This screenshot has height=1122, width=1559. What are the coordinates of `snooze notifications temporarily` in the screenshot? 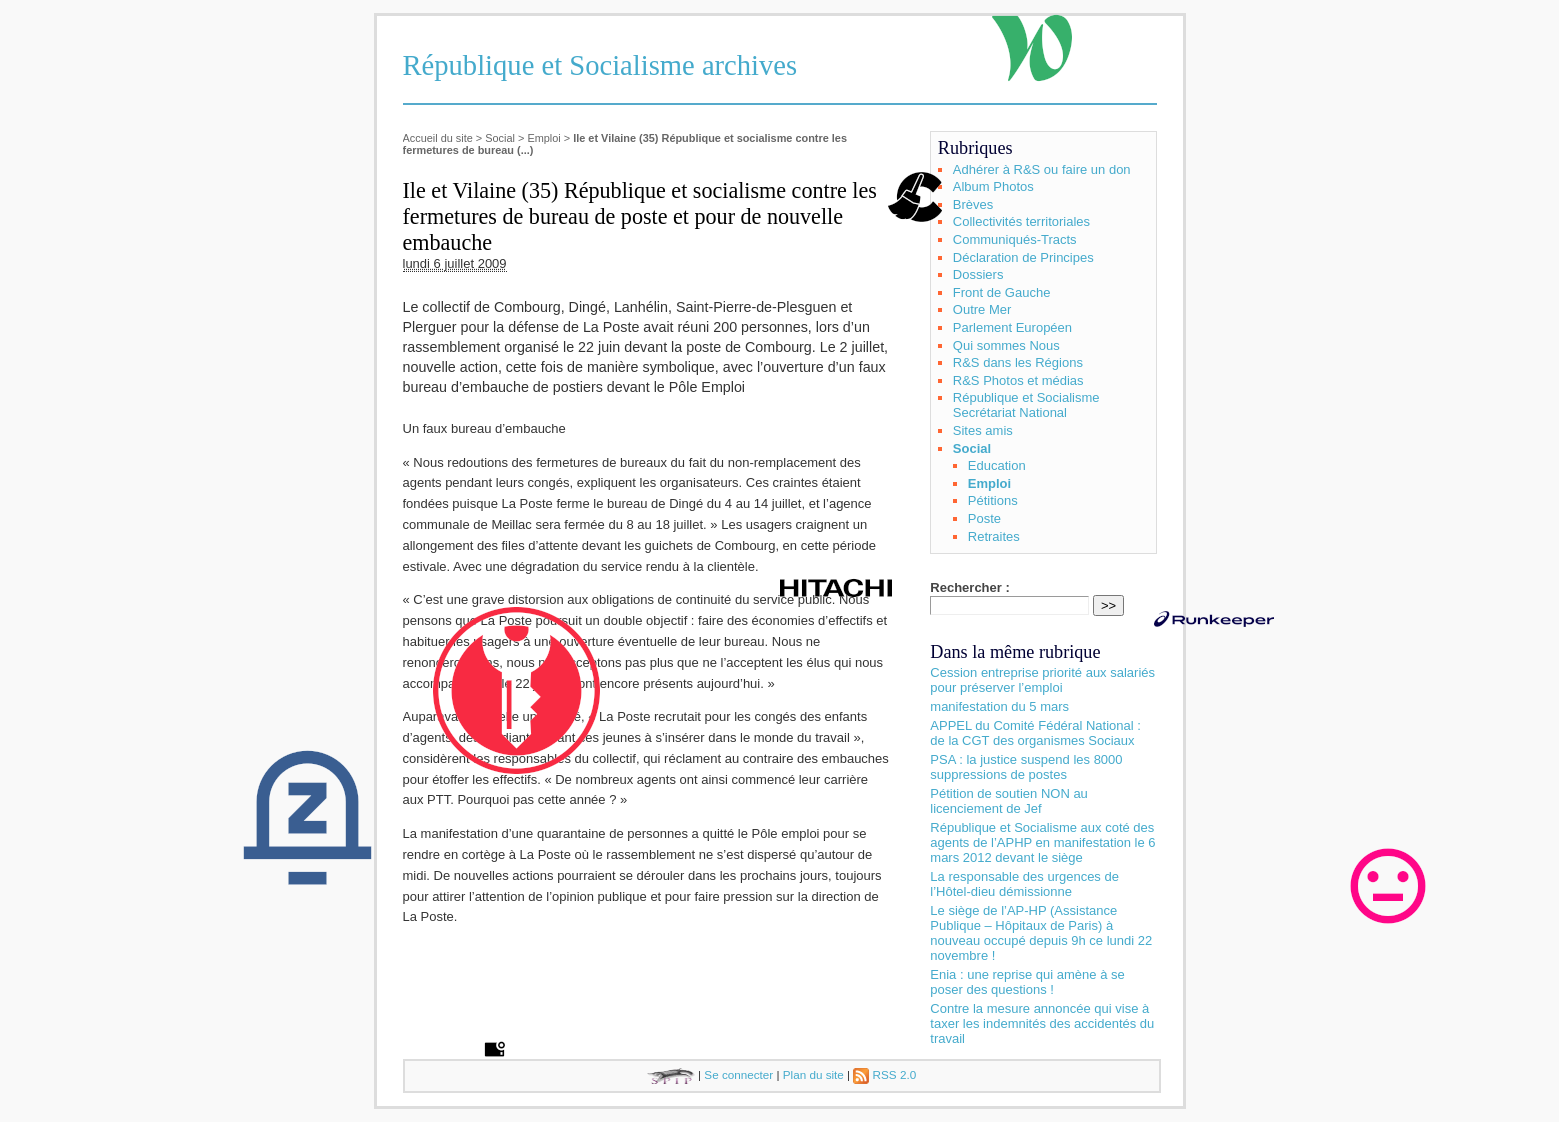 It's located at (307, 814).